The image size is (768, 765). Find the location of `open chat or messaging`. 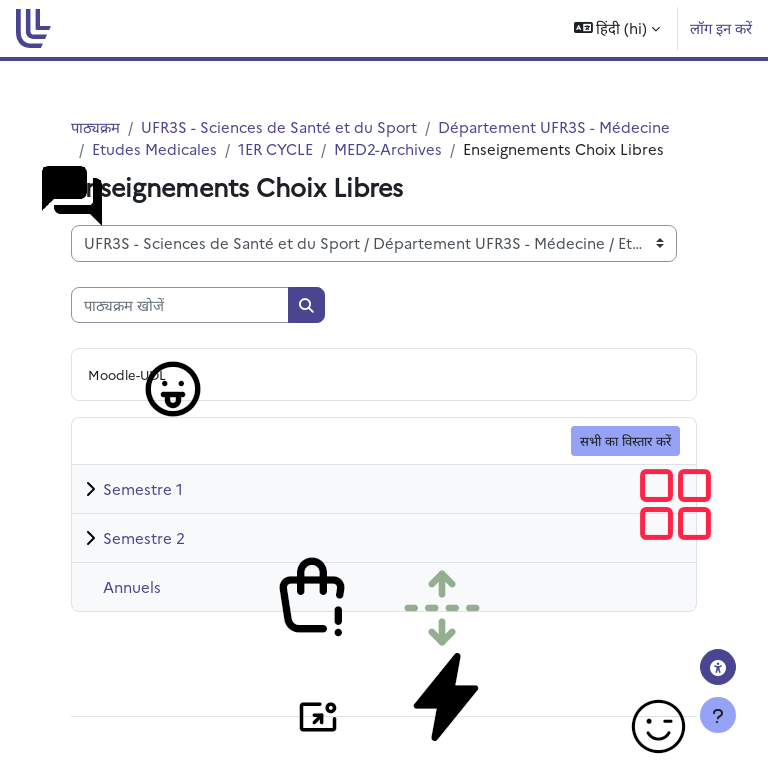

open chat or messaging is located at coordinates (72, 196).